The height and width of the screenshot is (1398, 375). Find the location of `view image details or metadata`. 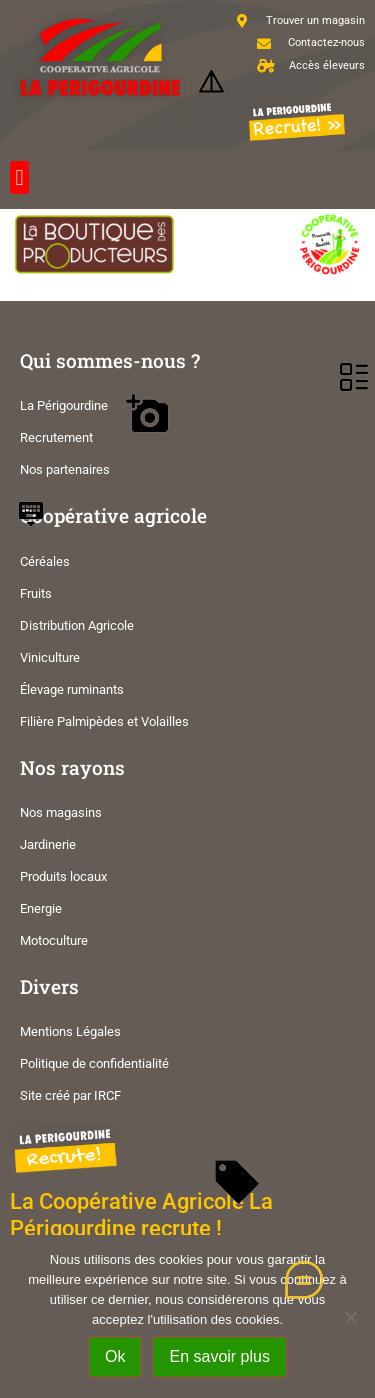

view image details or metadata is located at coordinates (211, 80).